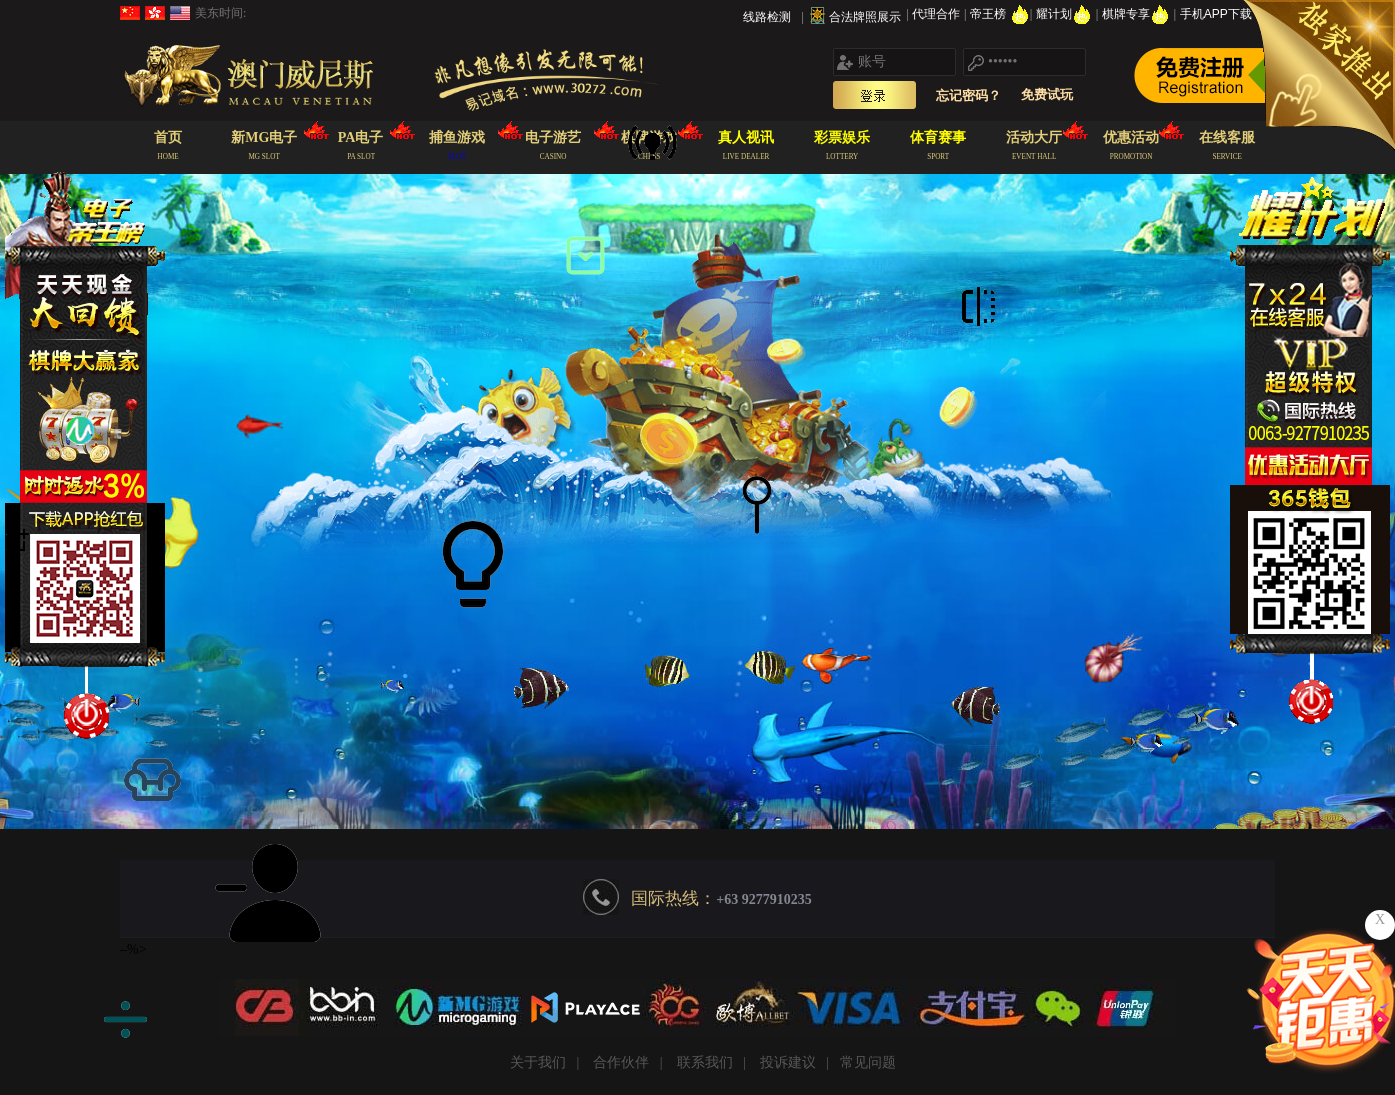 The width and height of the screenshot is (1395, 1095). I want to click on perform division calculation, so click(125, 1019).